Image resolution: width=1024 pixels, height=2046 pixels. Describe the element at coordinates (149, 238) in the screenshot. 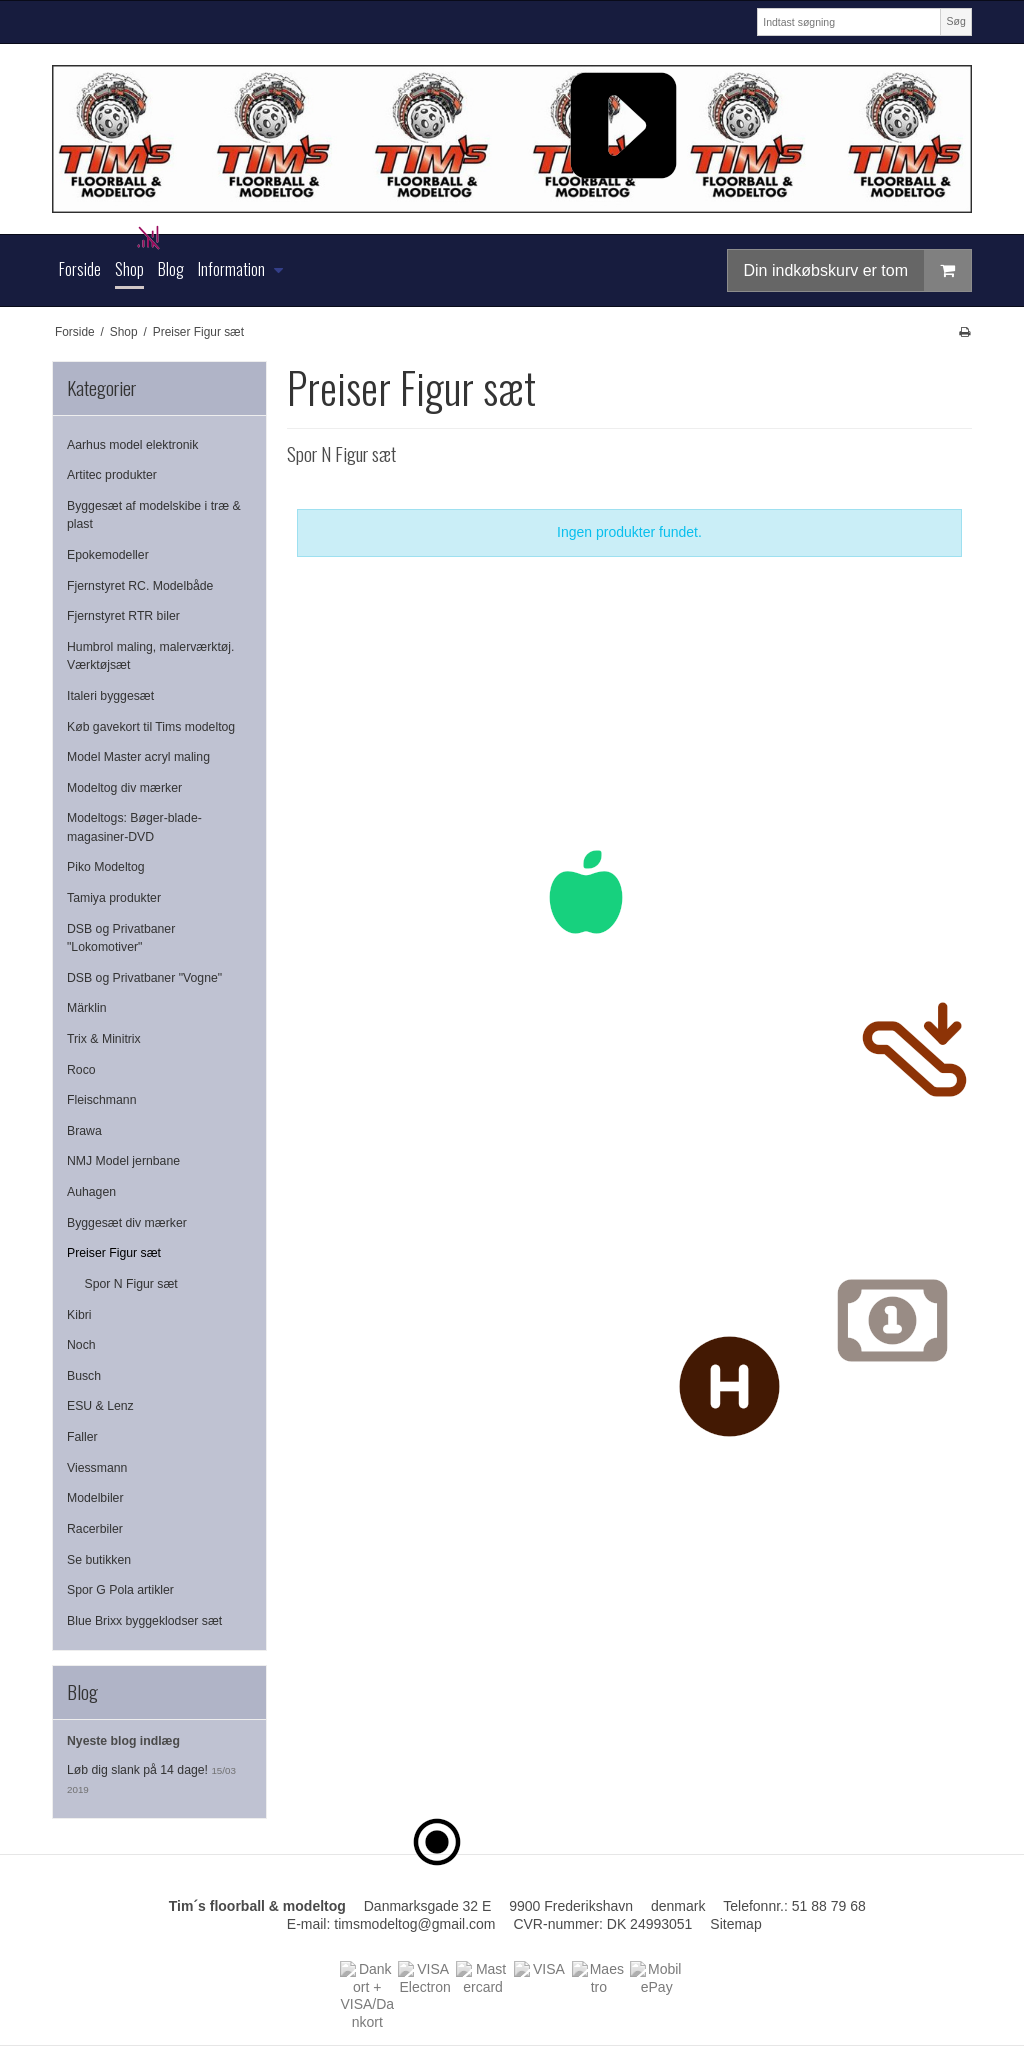

I see `no cellular signal available` at that location.